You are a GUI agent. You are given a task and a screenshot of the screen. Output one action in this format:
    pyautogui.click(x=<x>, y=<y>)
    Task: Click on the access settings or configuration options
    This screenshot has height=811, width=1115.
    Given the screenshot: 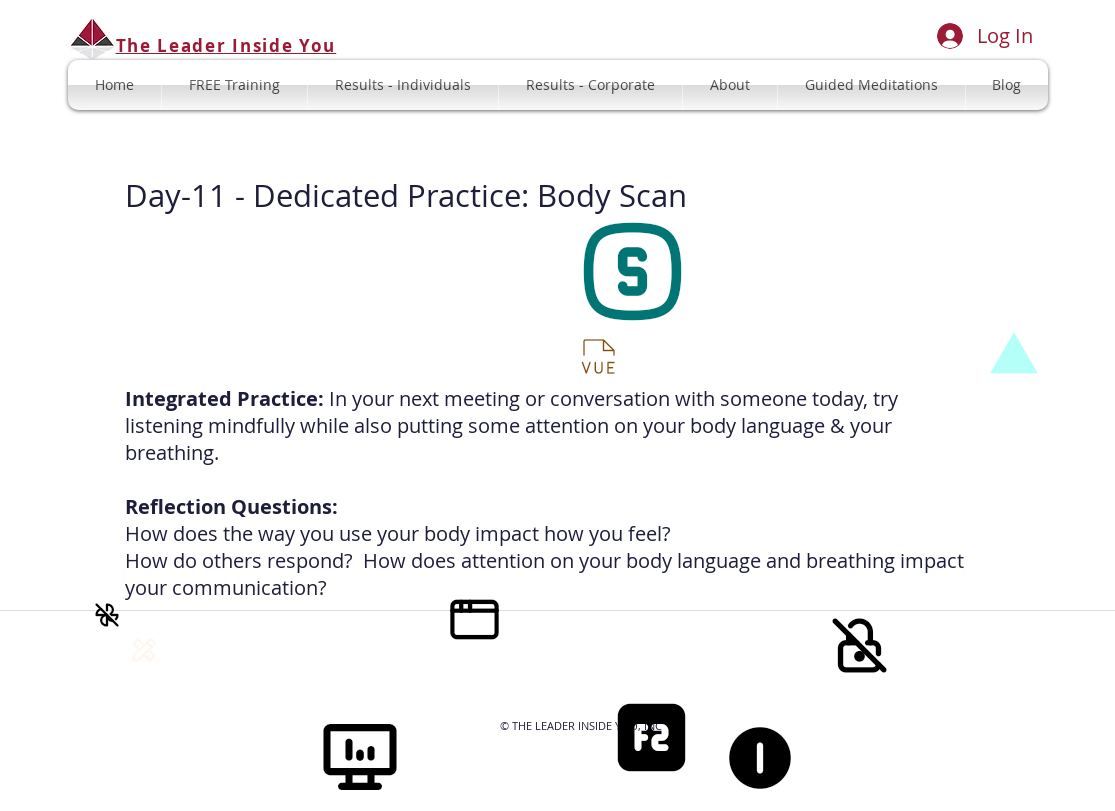 What is the action you would take?
    pyautogui.click(x=144, y=650)
    